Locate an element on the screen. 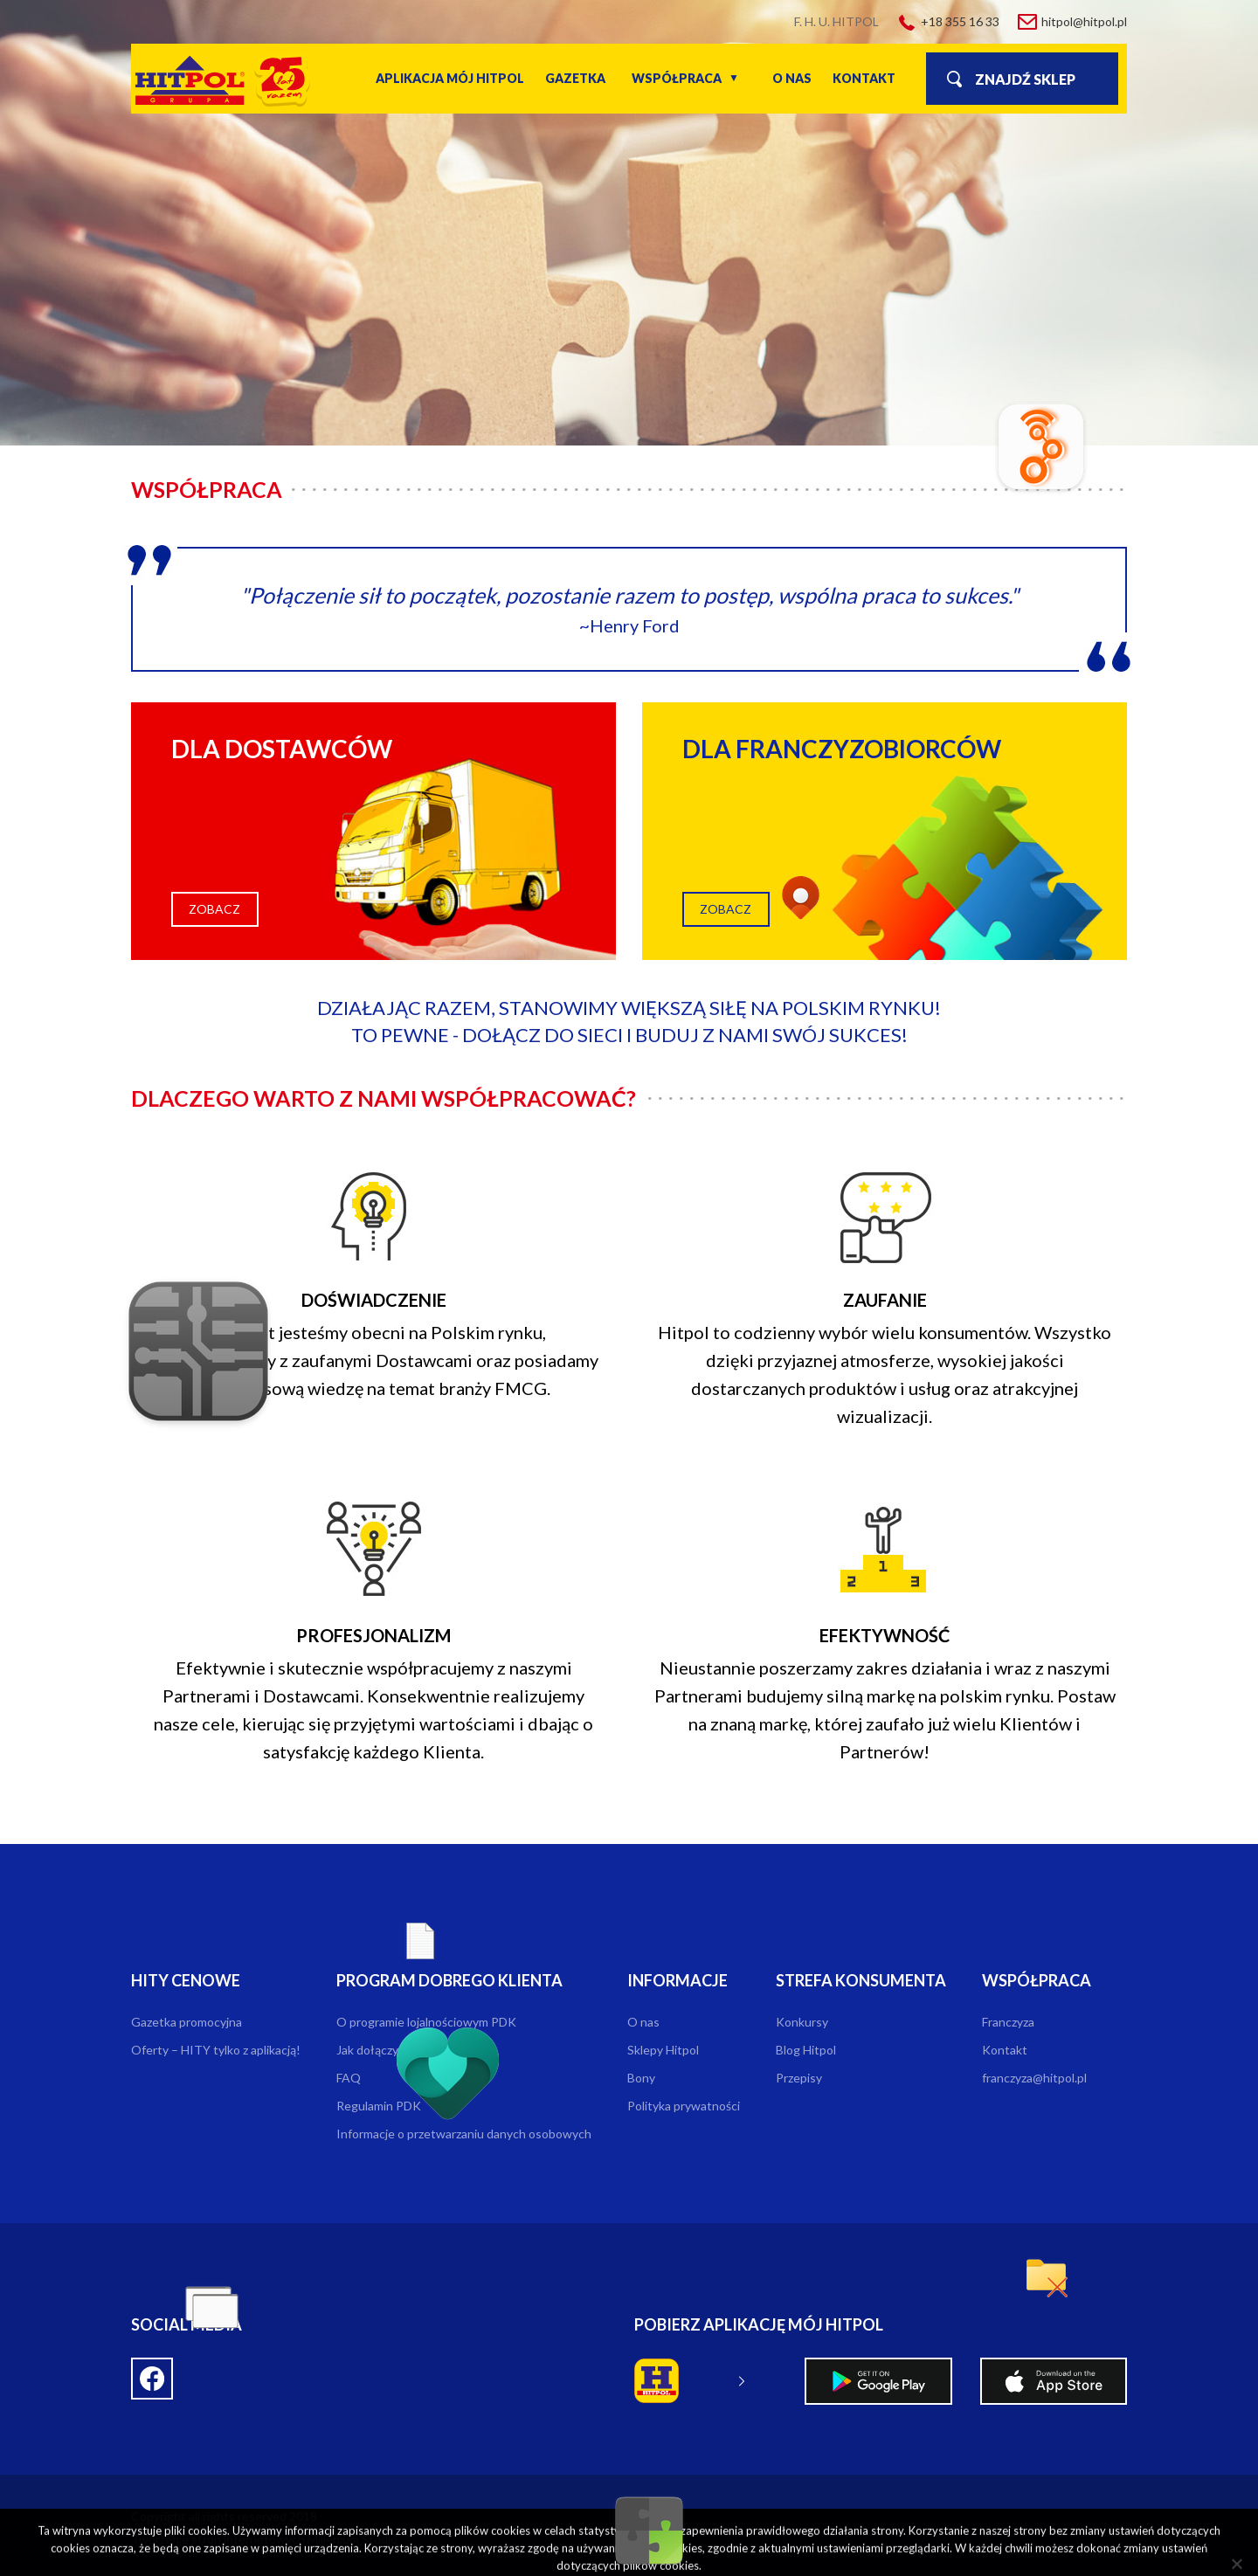  open the maps app is located at coordinates (800, 898).